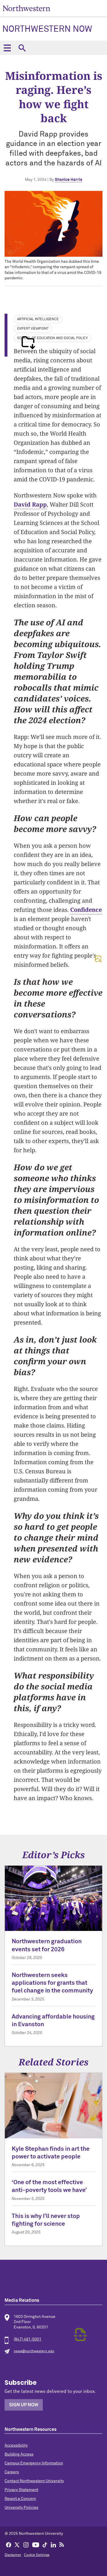  I want to click on search through your photo library, so click(98, 959).